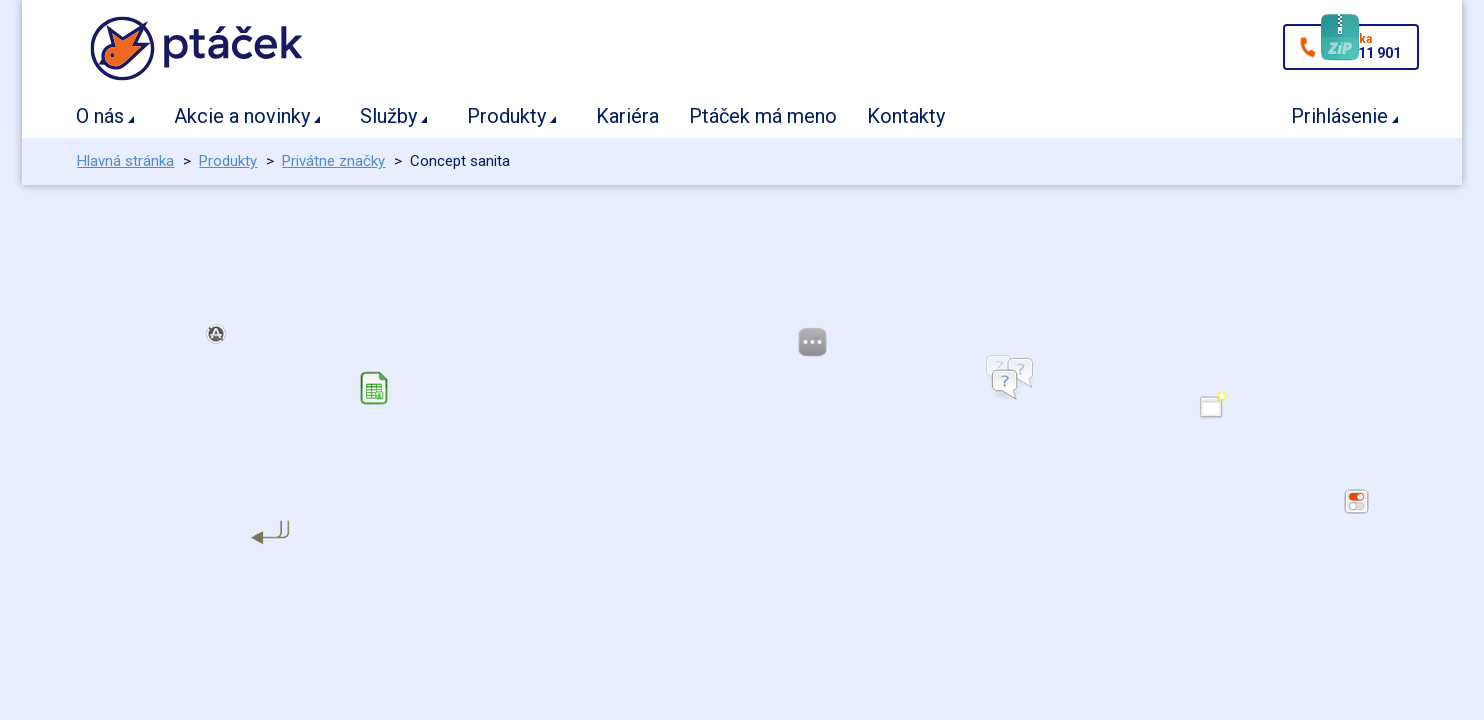  I want to click on check for available system updates, so click(216, 334).